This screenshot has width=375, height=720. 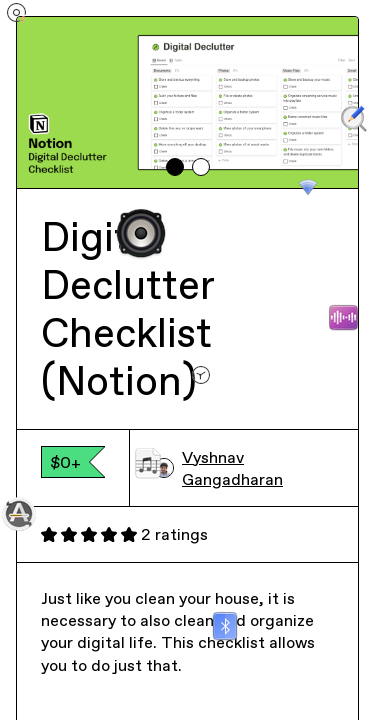 What do you see at coordinates (343, 317) in the screenshot?
I see `open sound recorder app` at bounding box center [343, 317].